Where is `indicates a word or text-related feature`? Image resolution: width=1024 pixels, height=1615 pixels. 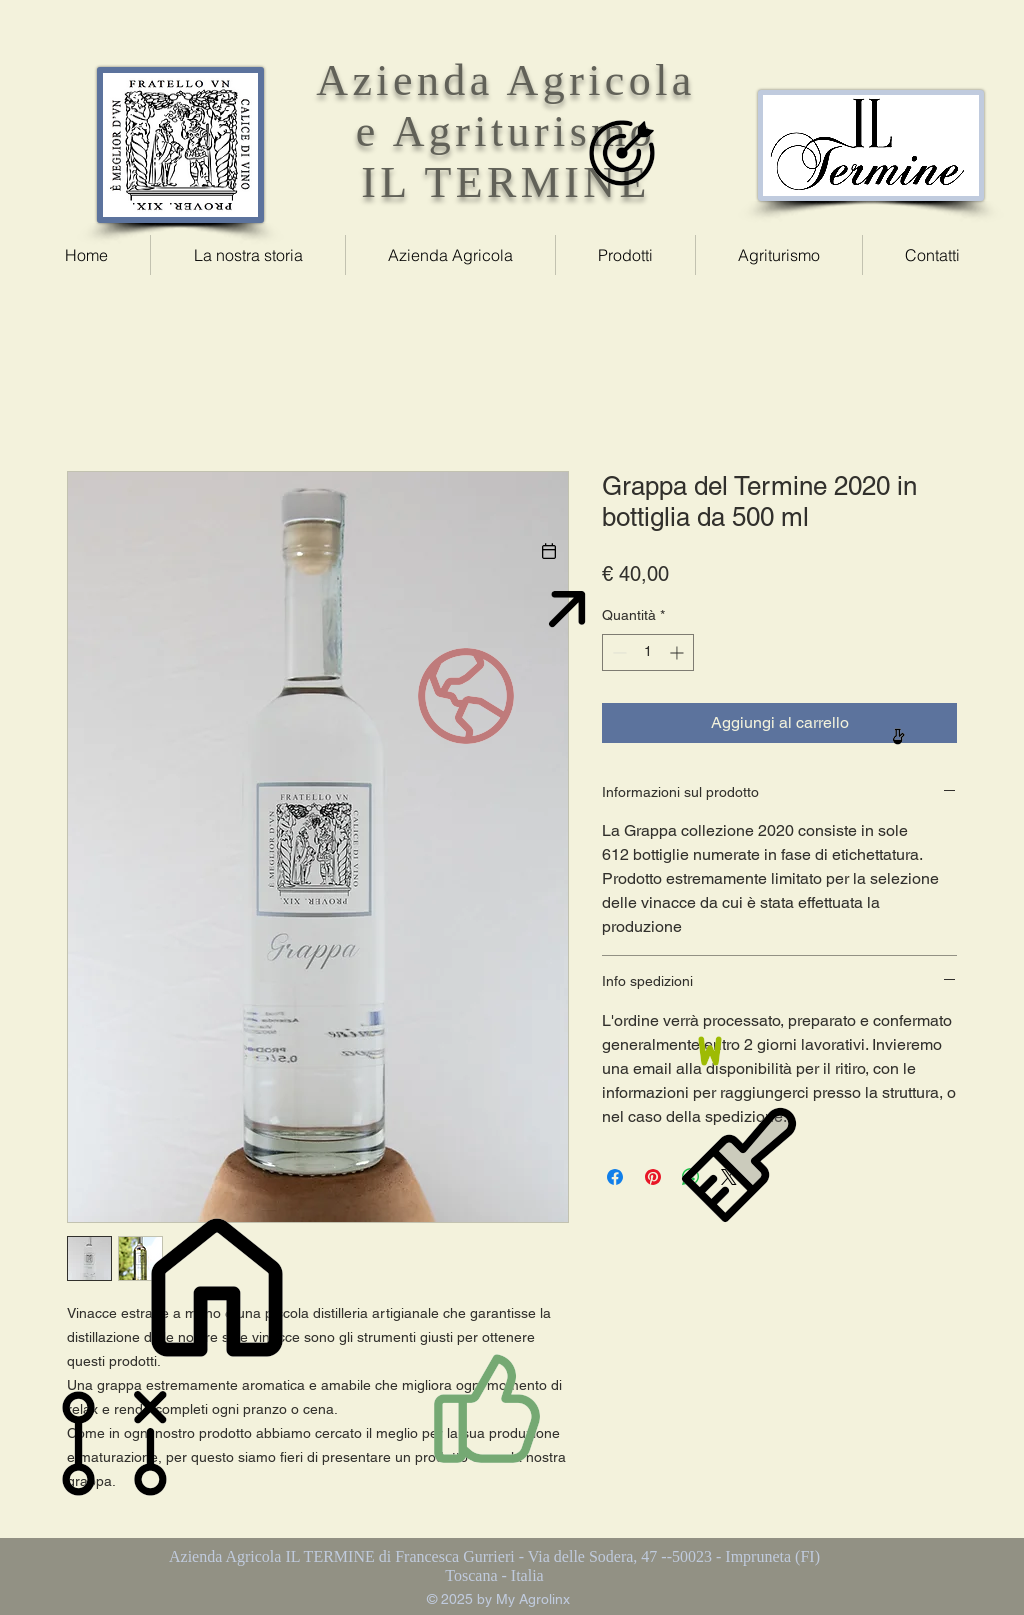 indicates a word or text-related feature is located at coordinates (710, 1051).